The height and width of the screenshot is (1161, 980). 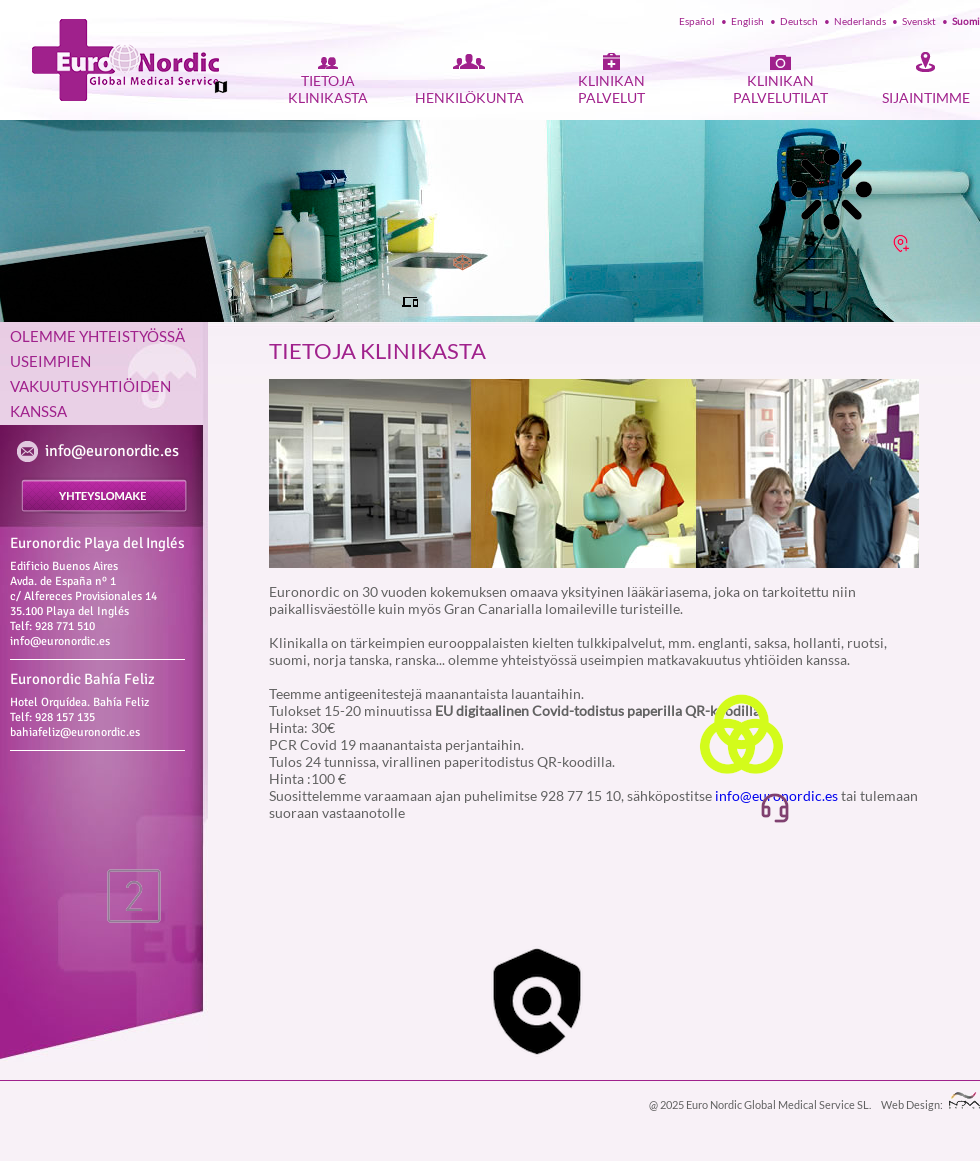 I want to click on indicates step two in a multi-step process, so click(x=134, y=896).